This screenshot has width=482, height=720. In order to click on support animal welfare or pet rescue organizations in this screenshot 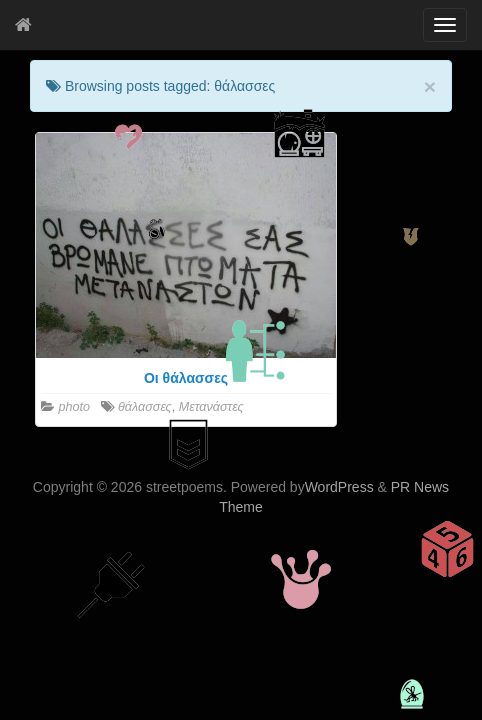, I will do `click(128, 137)`.